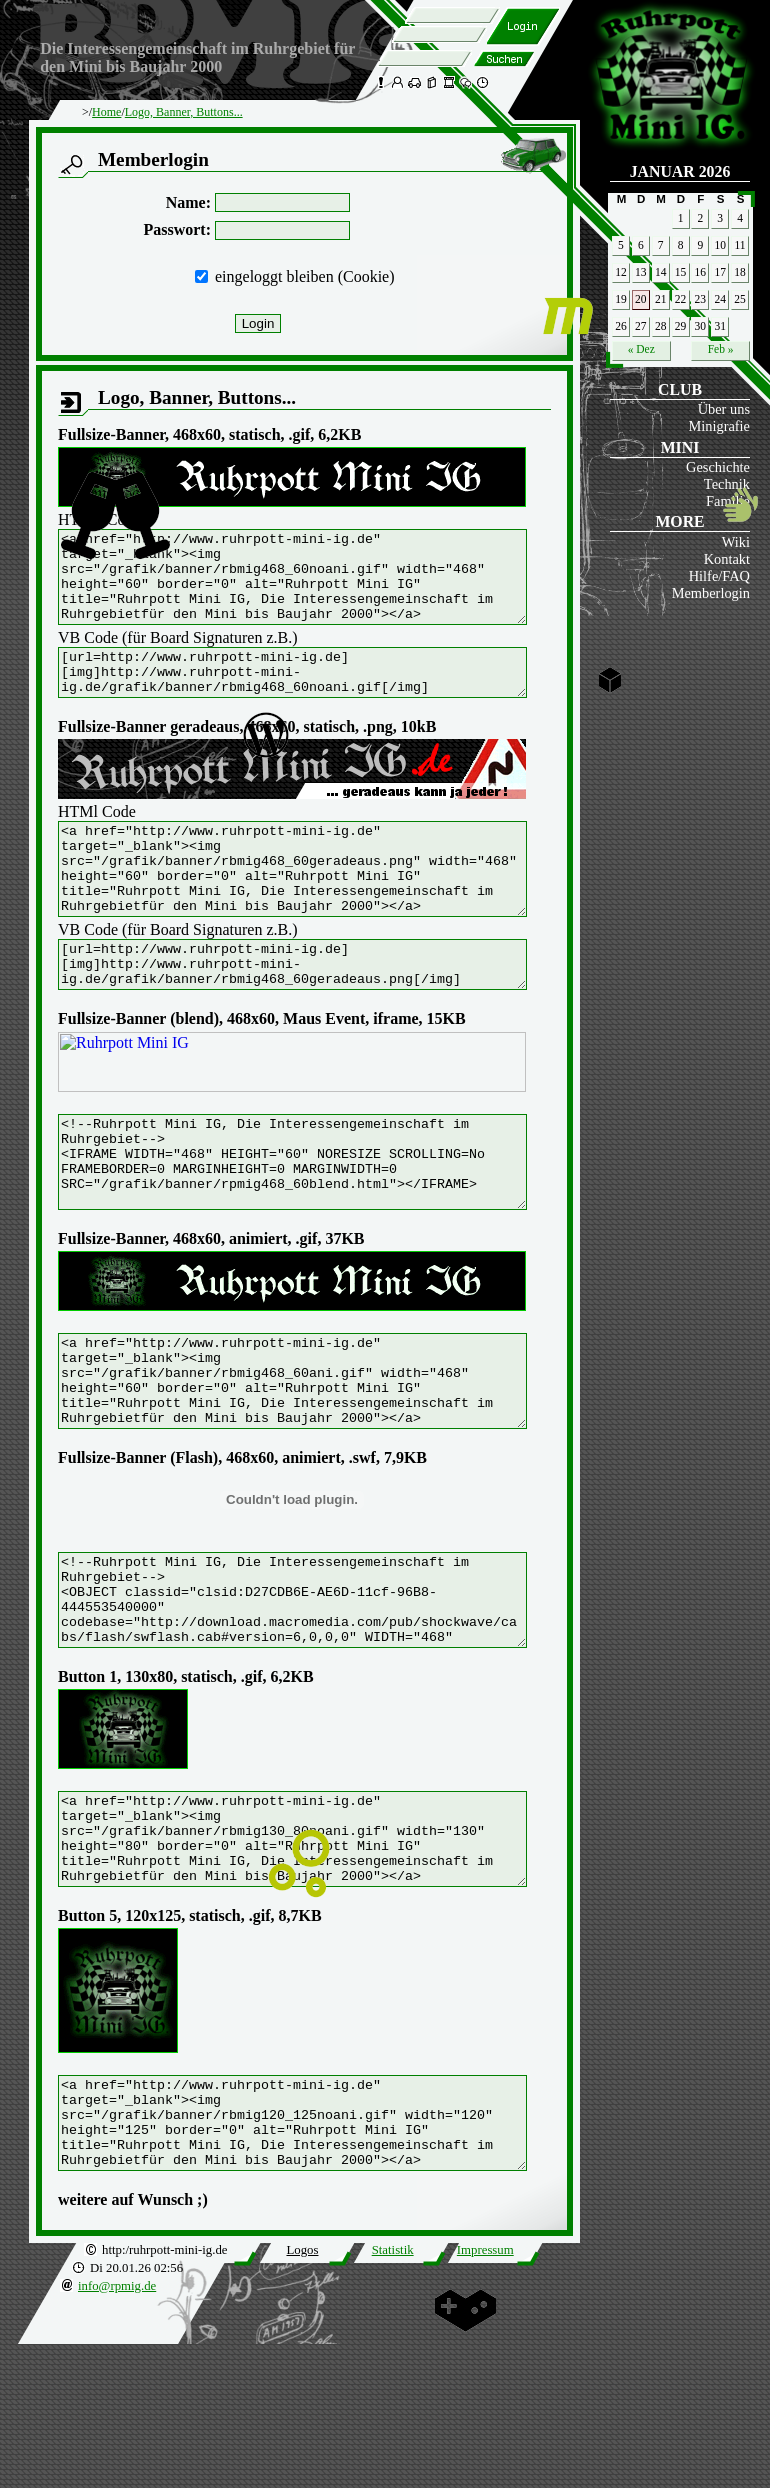 This screenshot has height=2488, width=770. Describe the element at coordinates (740, 504) in the screenshot. I see `access sign language interpretation options` at that location.